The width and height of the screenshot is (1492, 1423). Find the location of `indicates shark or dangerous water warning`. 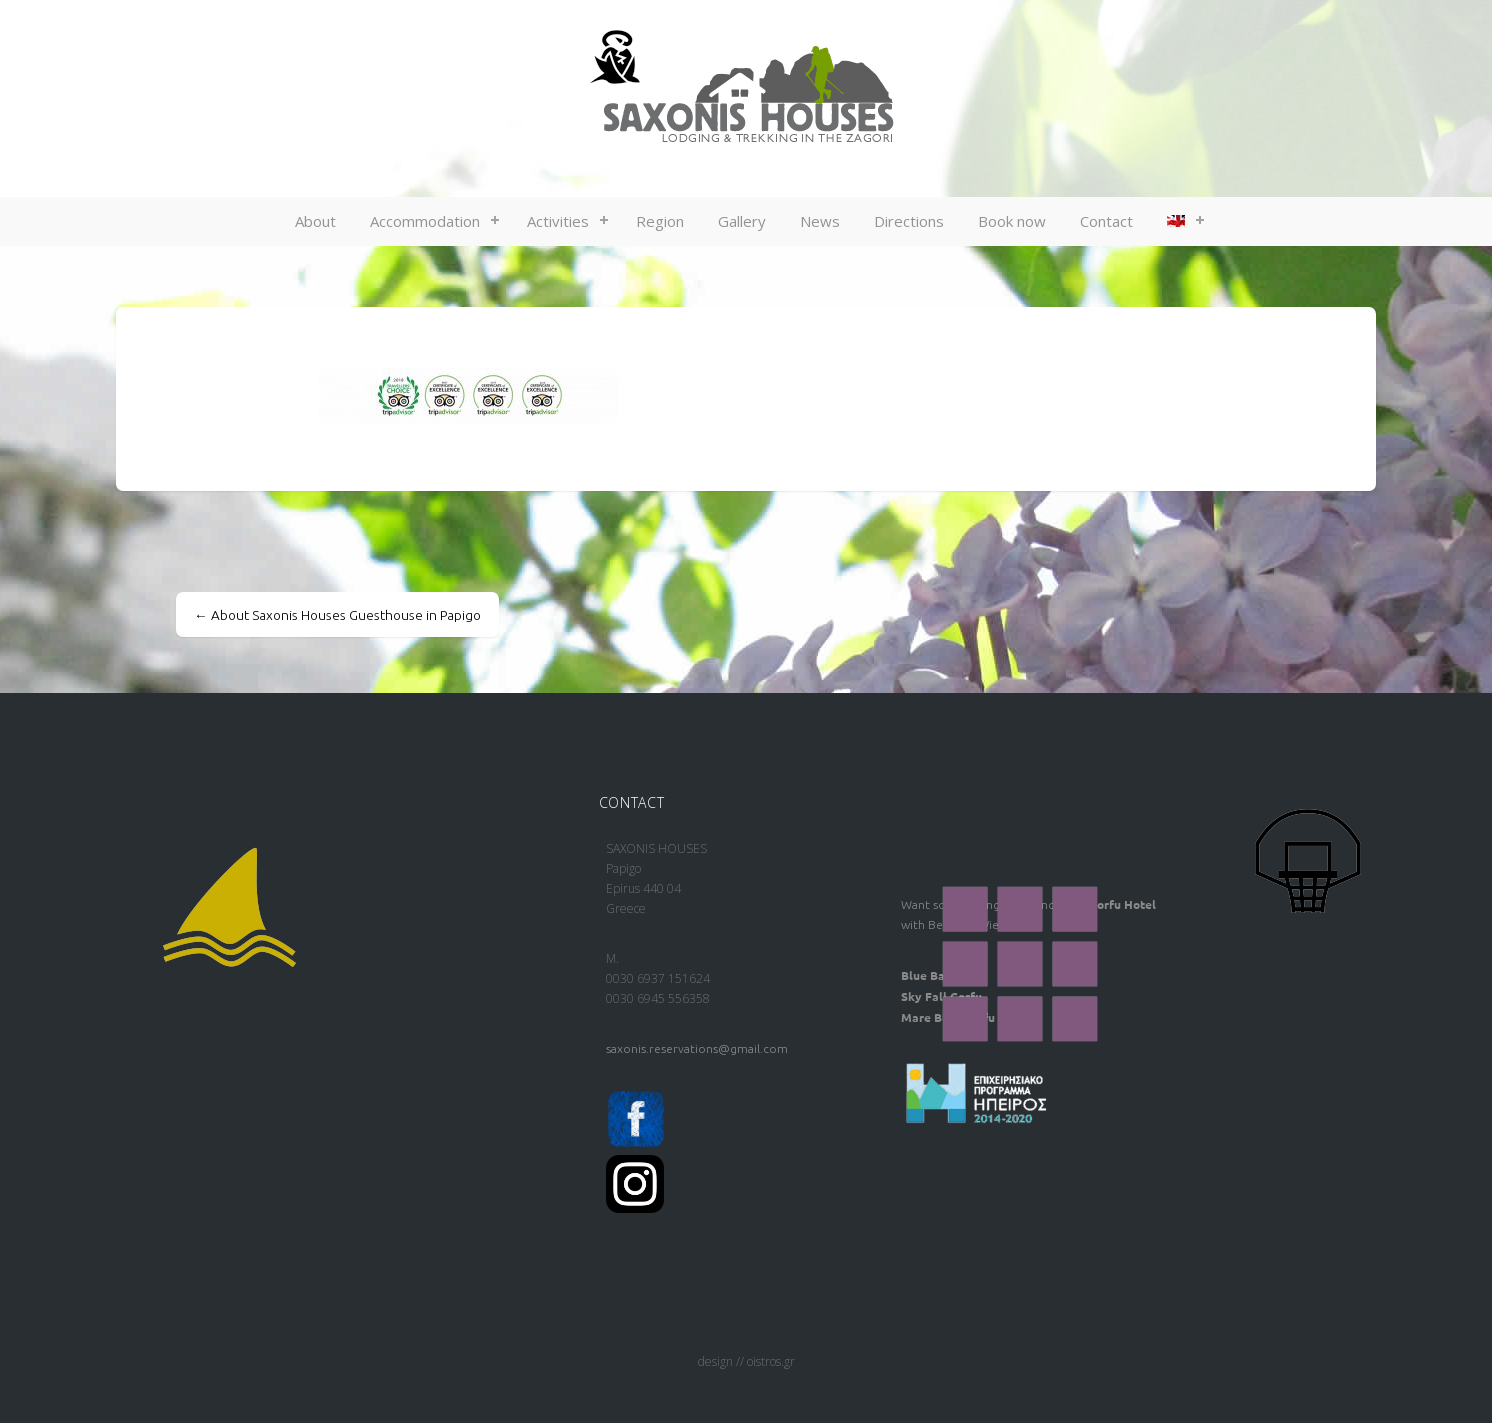

indicates shark or dangerous water warning is located at coordinates (229, 907).